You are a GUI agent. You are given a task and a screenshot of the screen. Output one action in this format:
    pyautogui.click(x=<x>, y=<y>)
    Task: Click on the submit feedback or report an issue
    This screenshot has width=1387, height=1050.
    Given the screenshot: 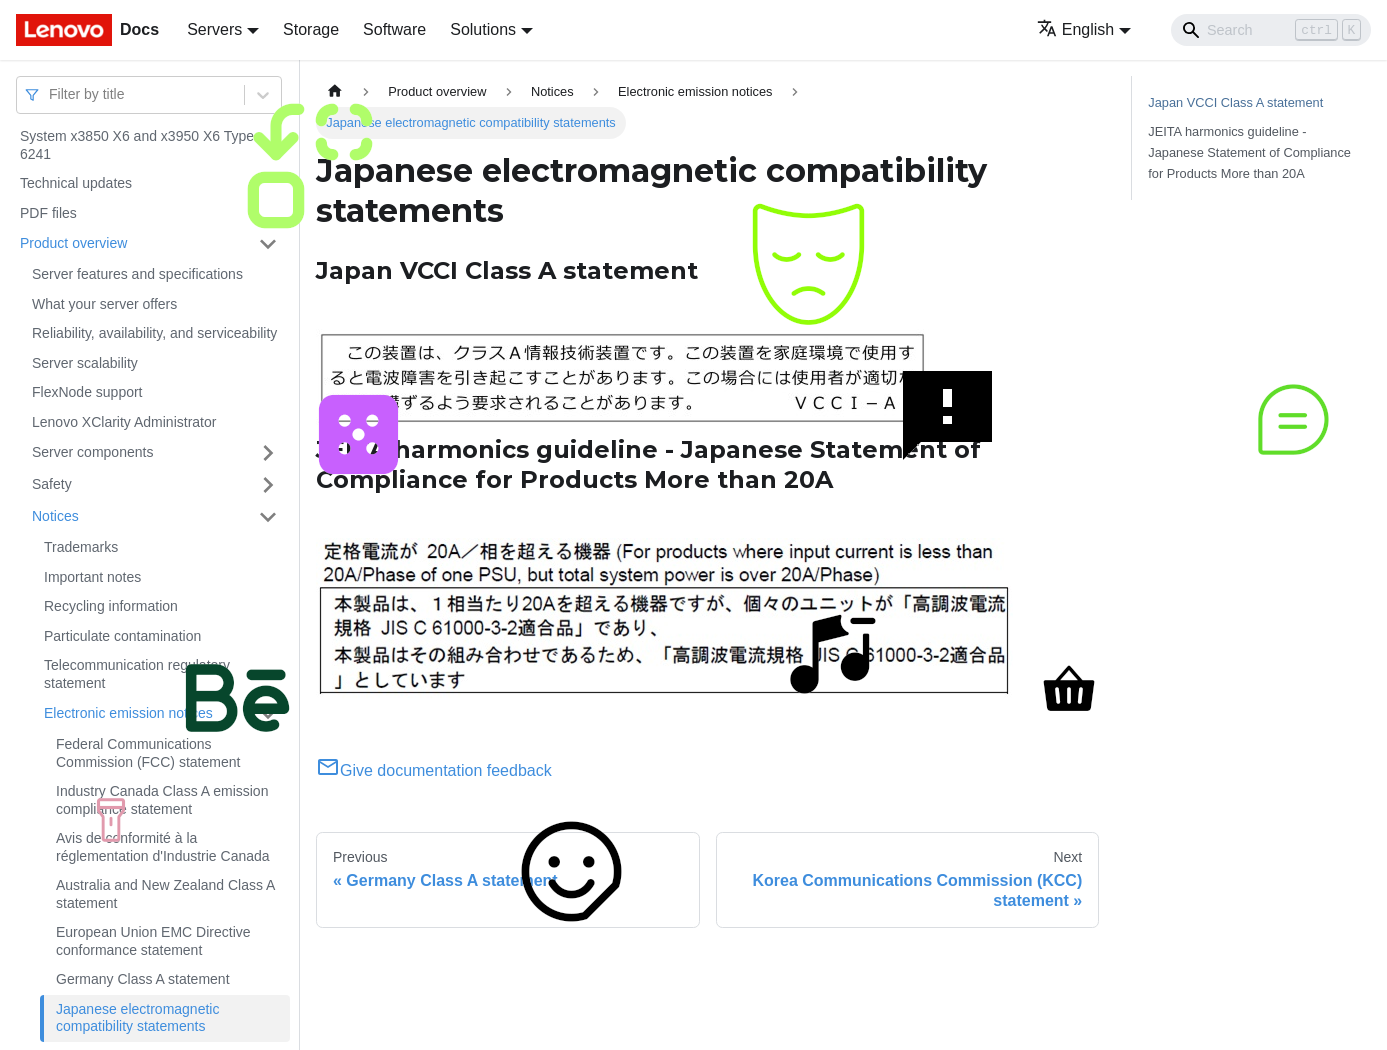 What is the action you would take?
    pyautogui.click(x=947, y=415)
    